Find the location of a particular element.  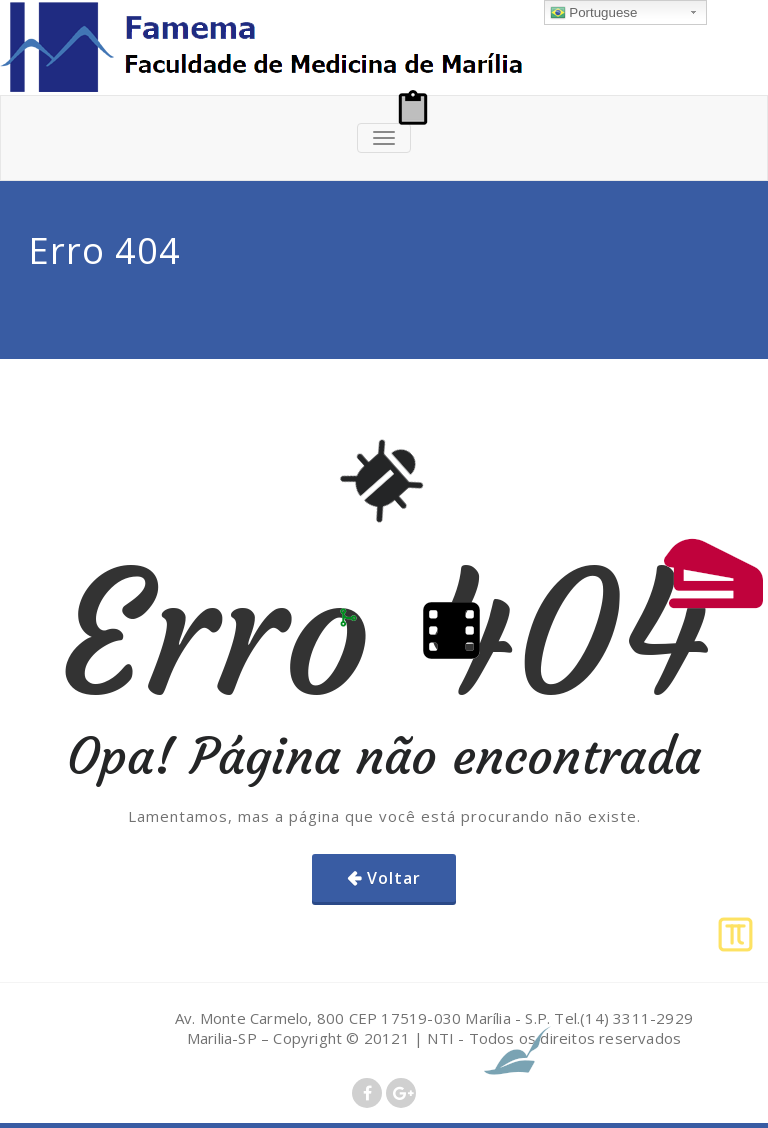

access mathematical constants or formulas is located at coordinates (735, 934).